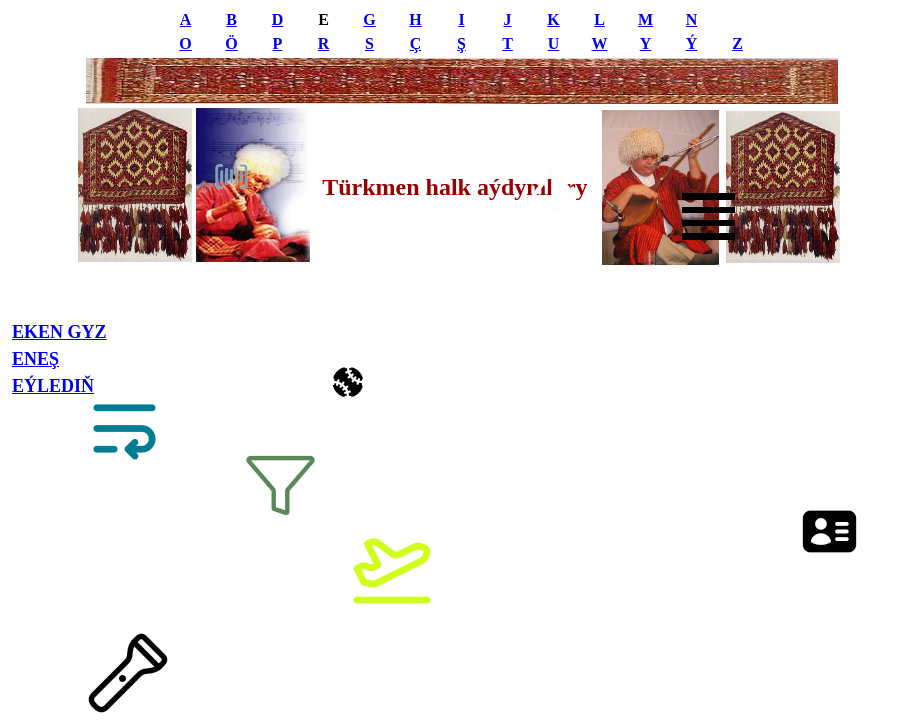 This screenshot has height=720, width=923. What do you see at coordinates (708, 216) in the screenshot?
I see `view content in headline or list format` at bounding box center [708, 216].